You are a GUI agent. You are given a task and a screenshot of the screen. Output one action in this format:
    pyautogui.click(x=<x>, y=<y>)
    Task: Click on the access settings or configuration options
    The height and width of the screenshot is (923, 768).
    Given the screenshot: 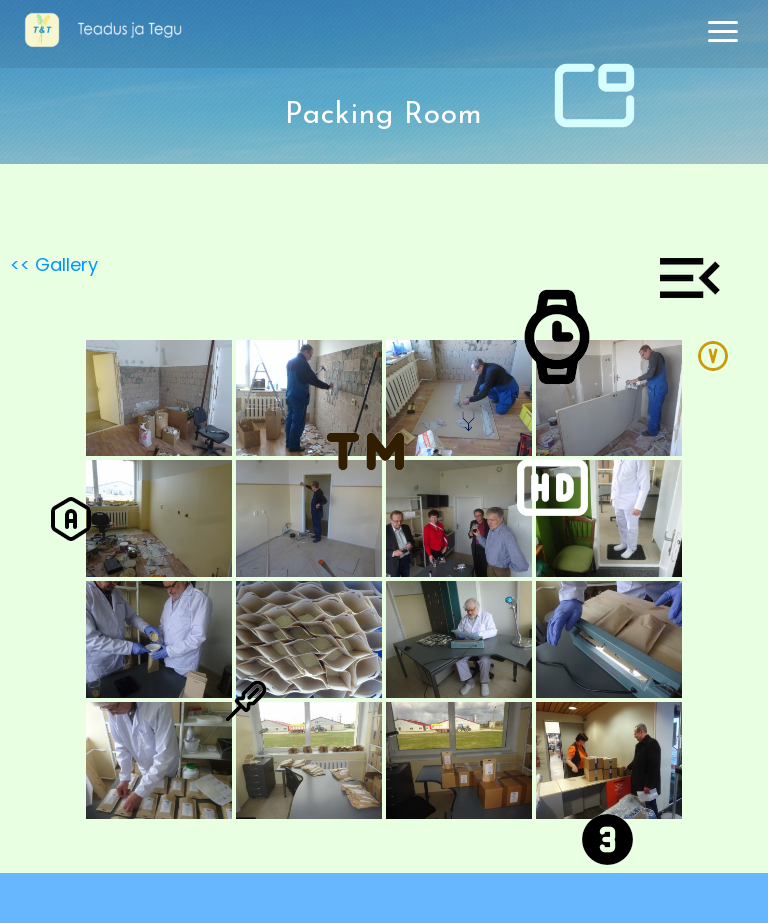 What is the action you would take?
    pyautogui.click(x=246, y=701)
    